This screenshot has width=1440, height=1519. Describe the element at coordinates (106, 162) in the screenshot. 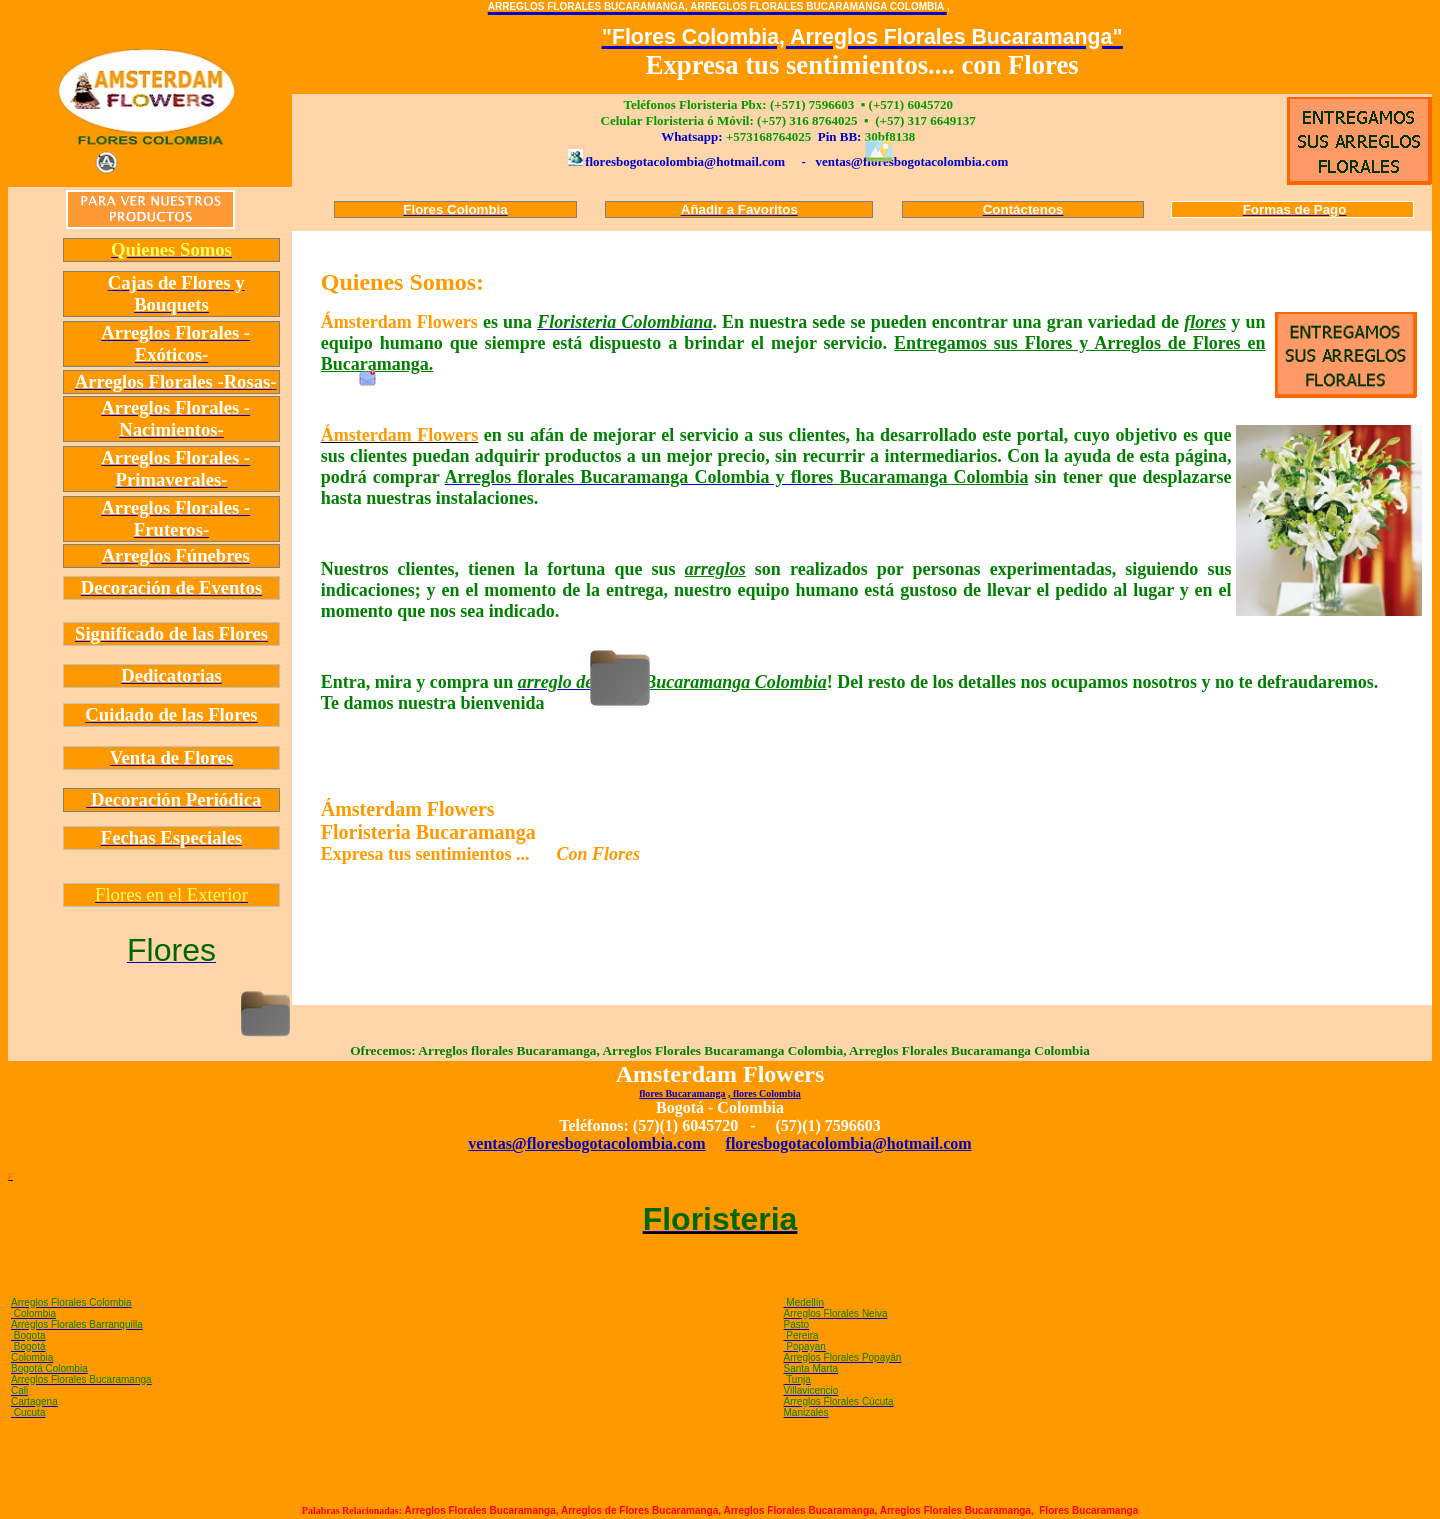

I see `check for available software updates` at that location.